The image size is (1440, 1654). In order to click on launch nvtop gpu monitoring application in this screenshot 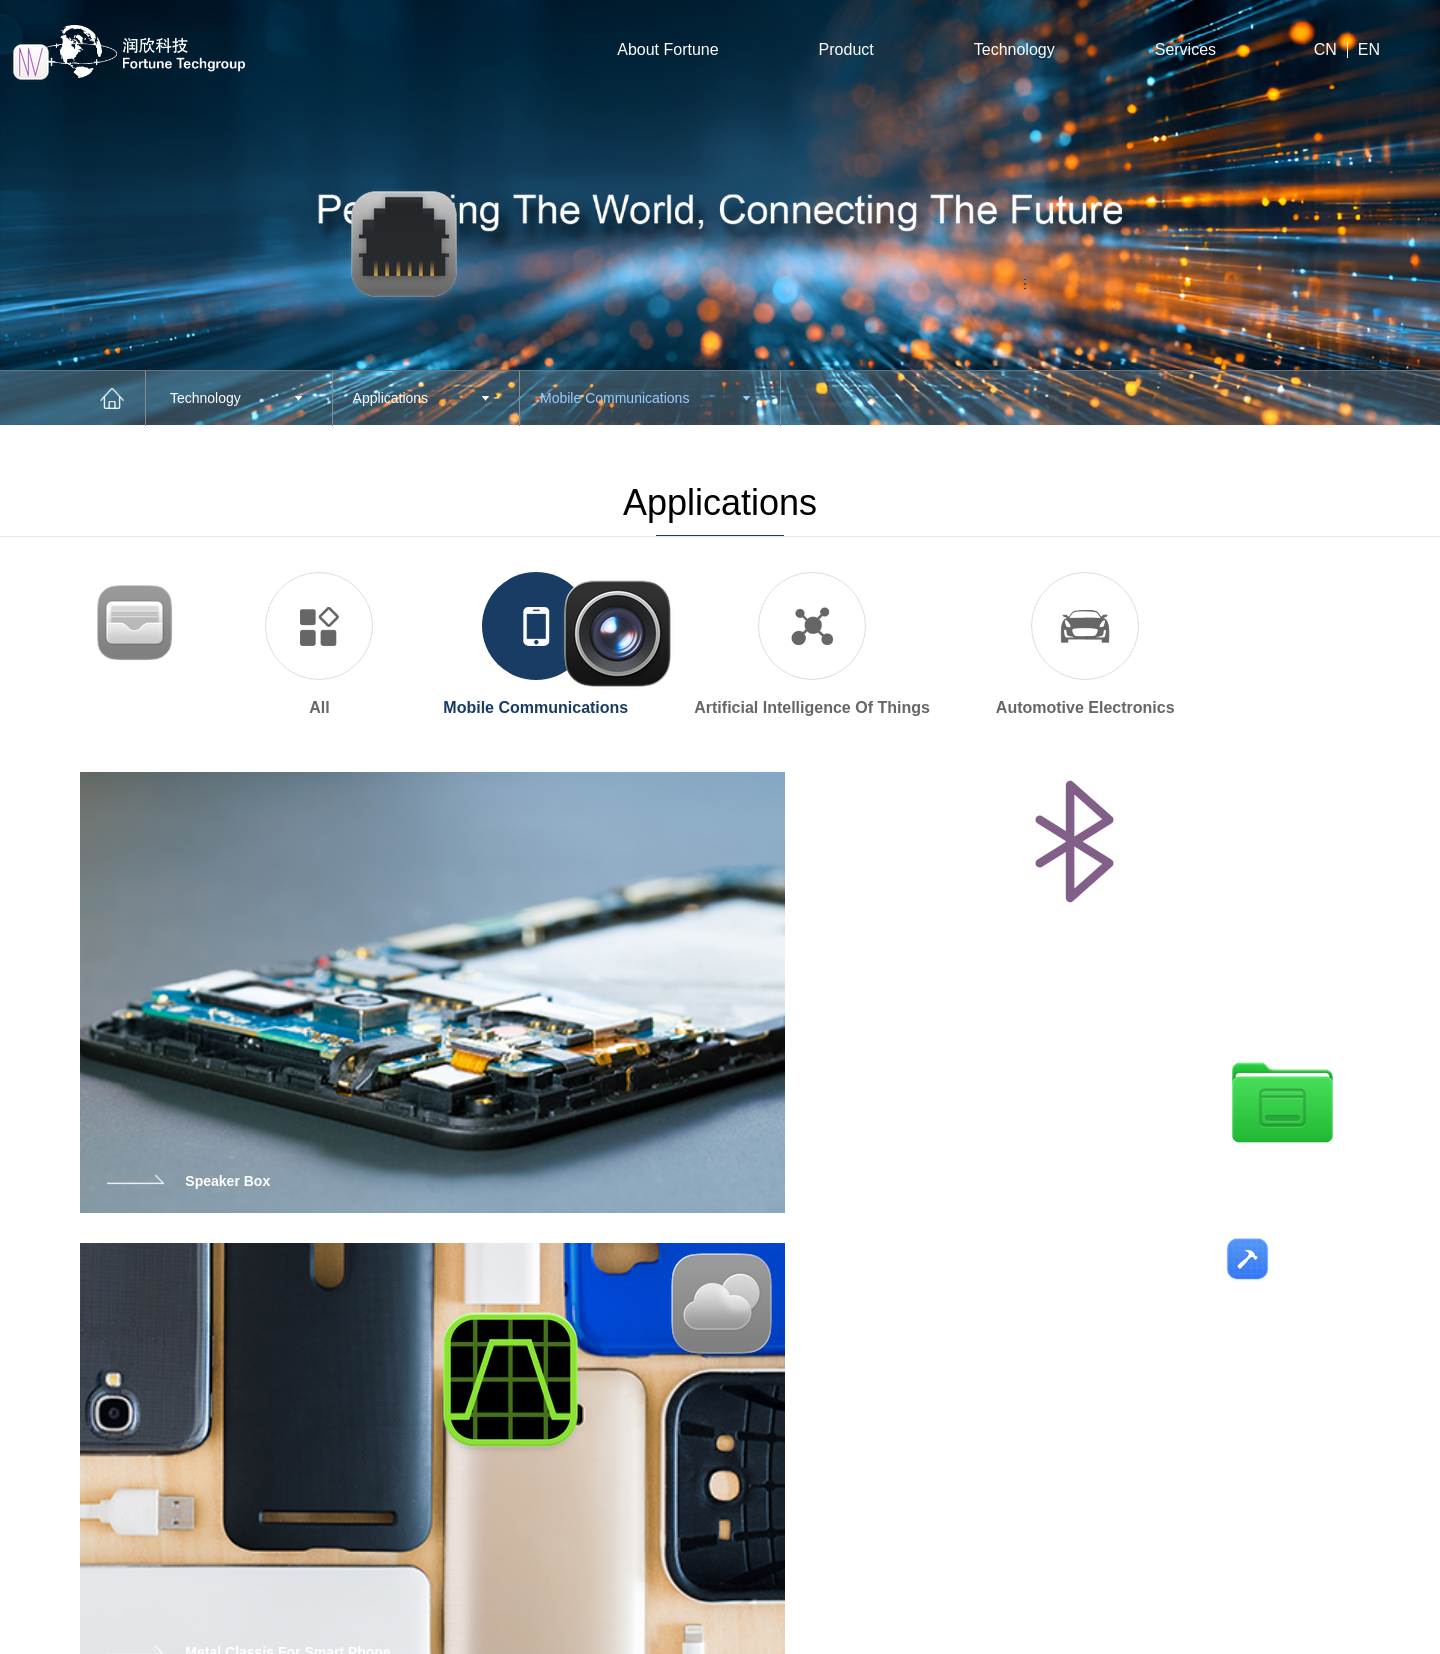, I will do `click(31, 62)`.